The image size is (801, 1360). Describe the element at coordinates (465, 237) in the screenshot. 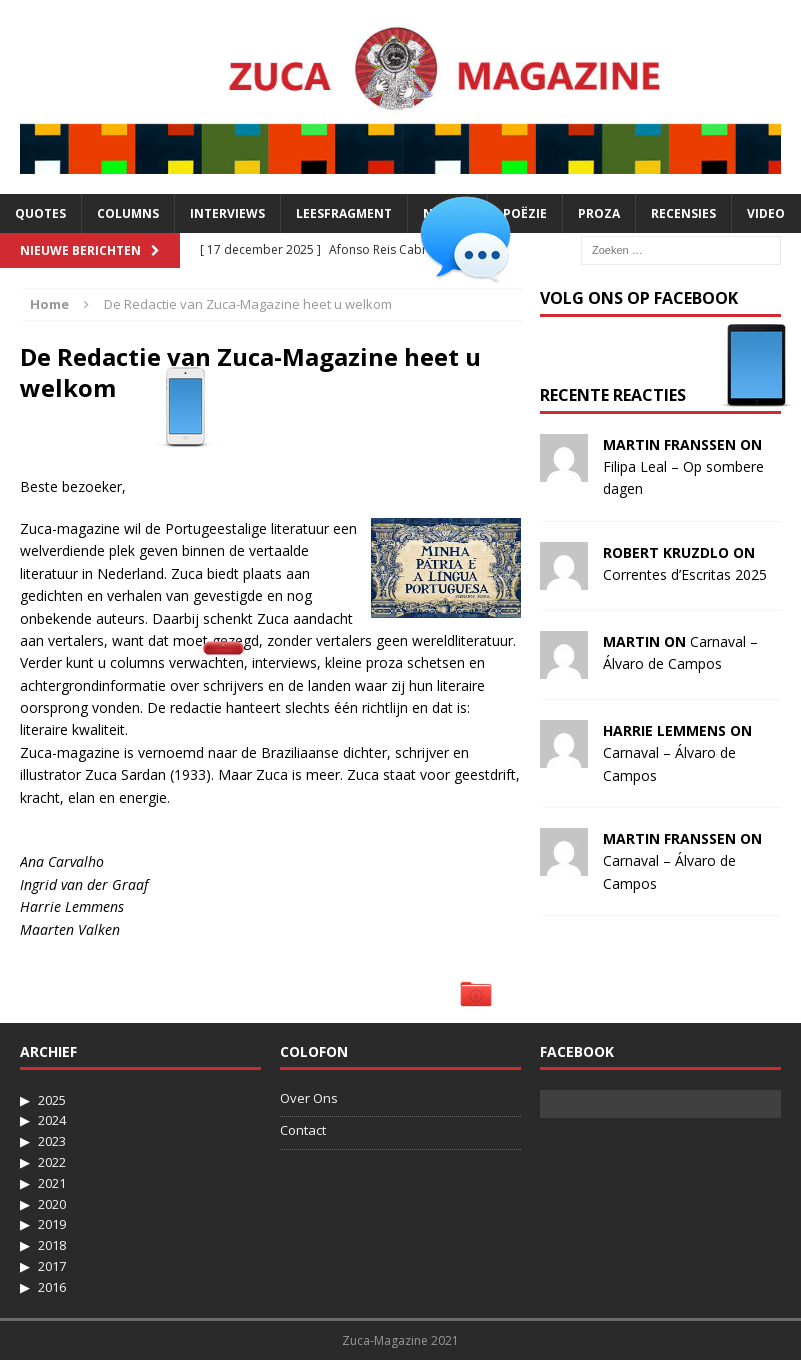

I see `open messages or chat application` at that location.